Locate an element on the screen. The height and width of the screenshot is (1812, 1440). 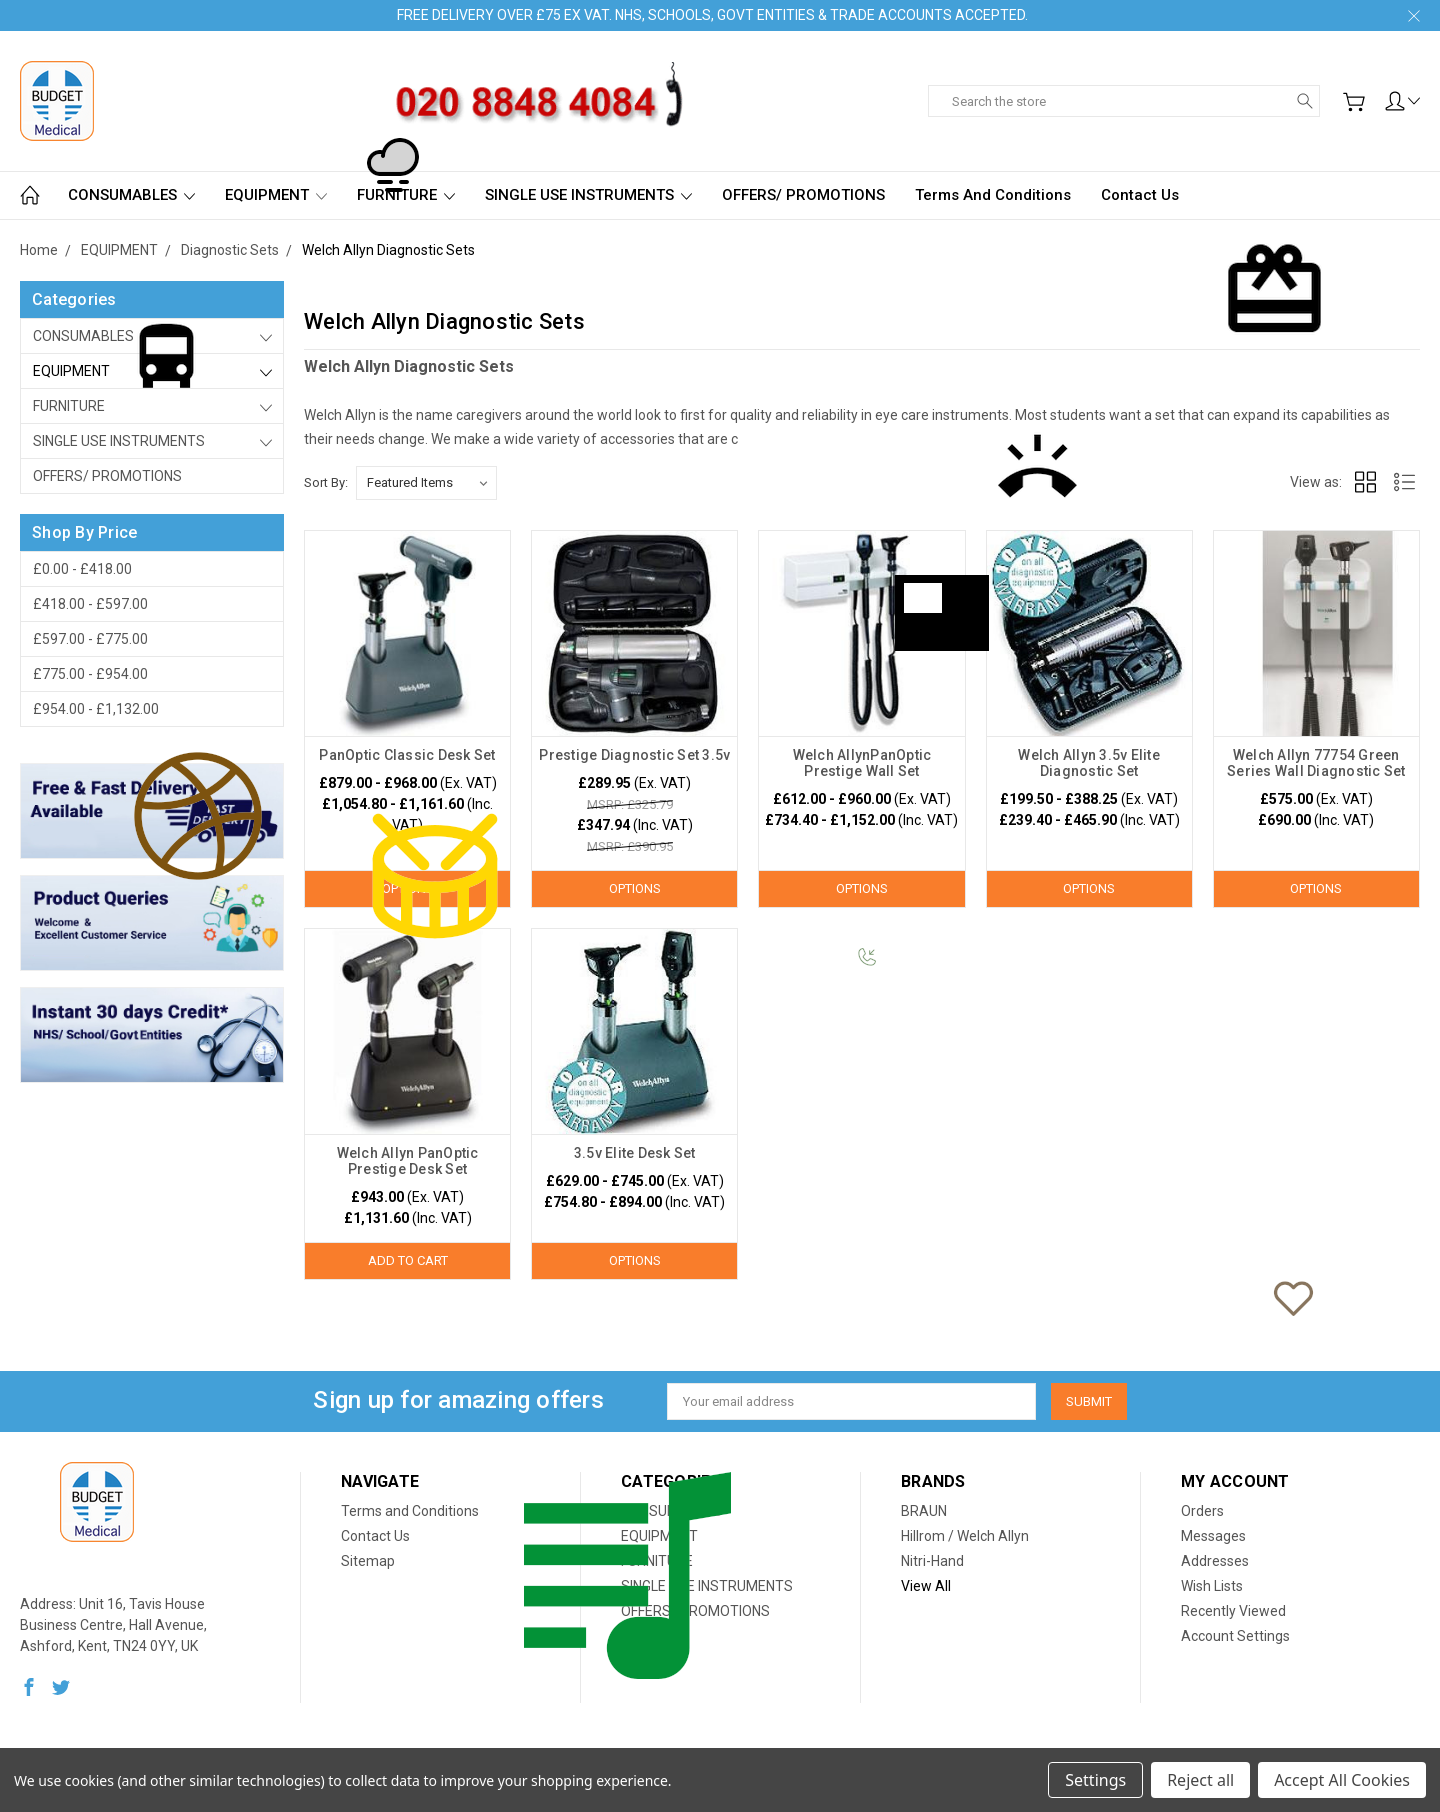
view featured video content is located at coordinates (942, 613).